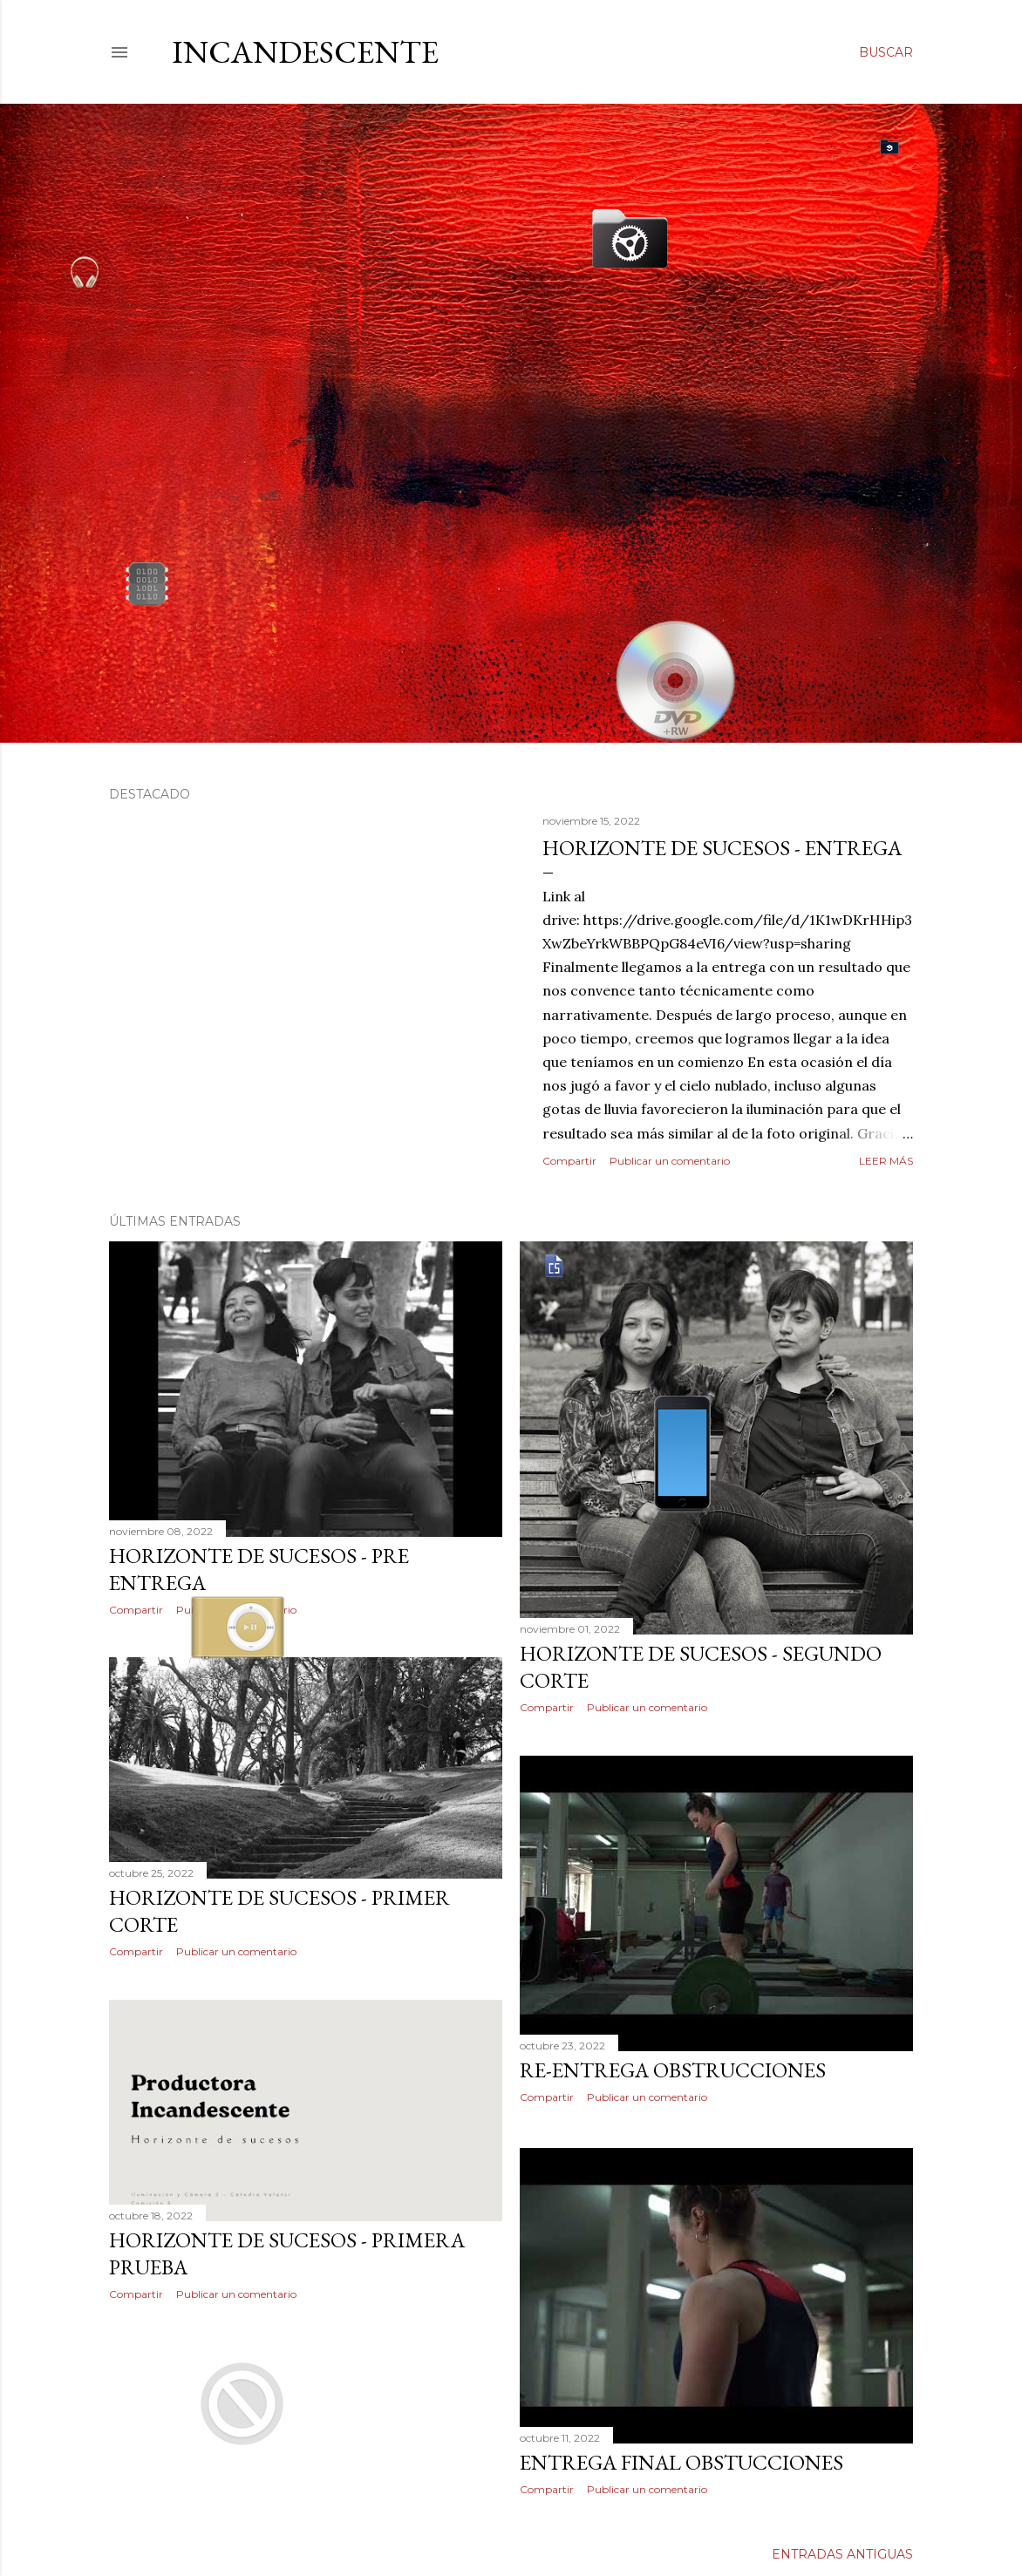 The width and height of the screenshot is (1022, 2576). Describe the element at coordinates (146, 583) in the screenshot. I see `firmware or binary file type indicator` at that location.